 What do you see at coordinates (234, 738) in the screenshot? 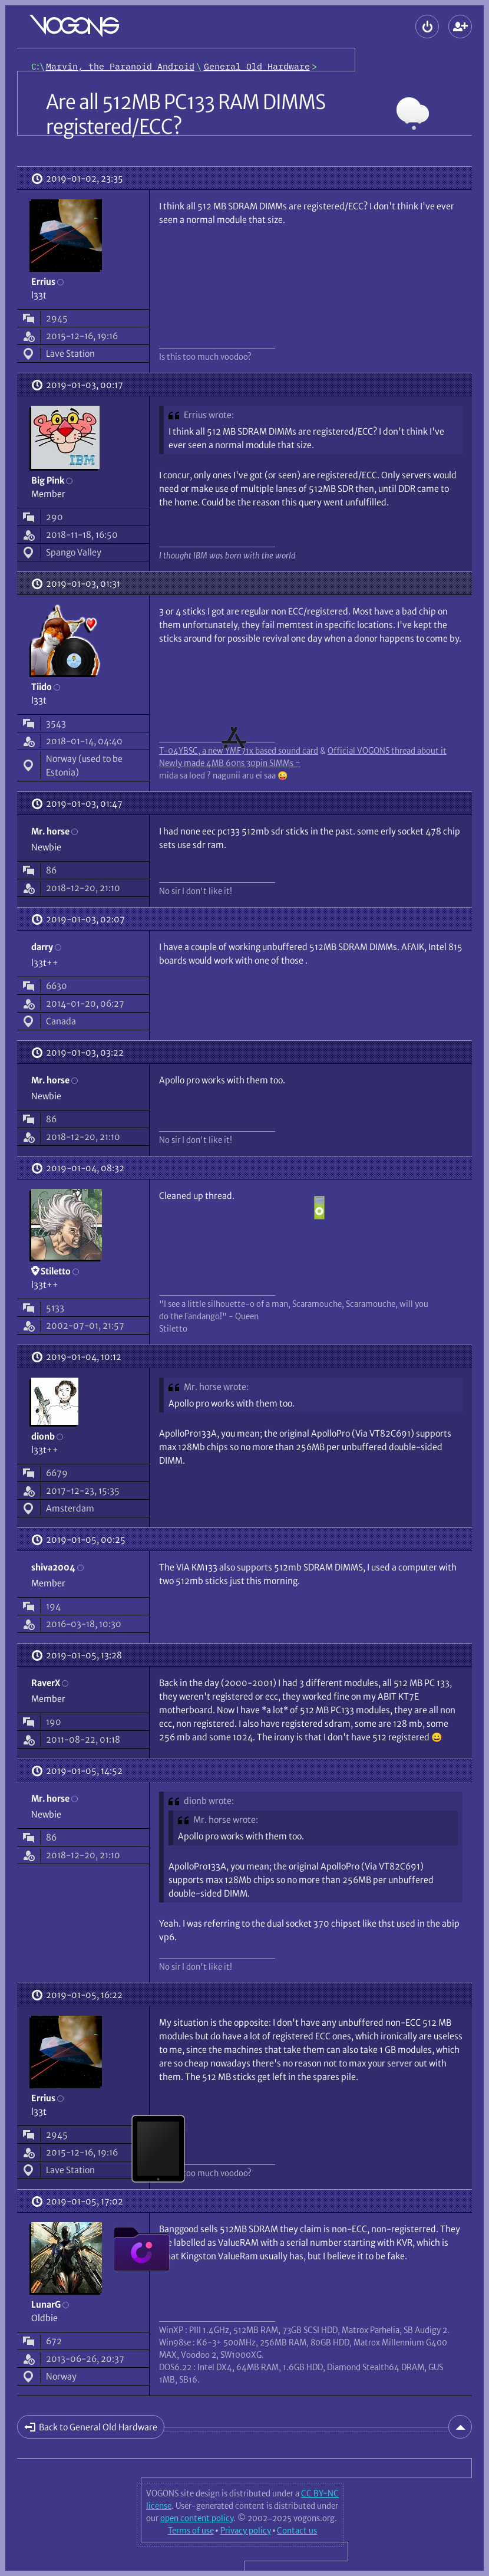
I see `access the applications folder in sidebar` at bounding box center [234, 738].